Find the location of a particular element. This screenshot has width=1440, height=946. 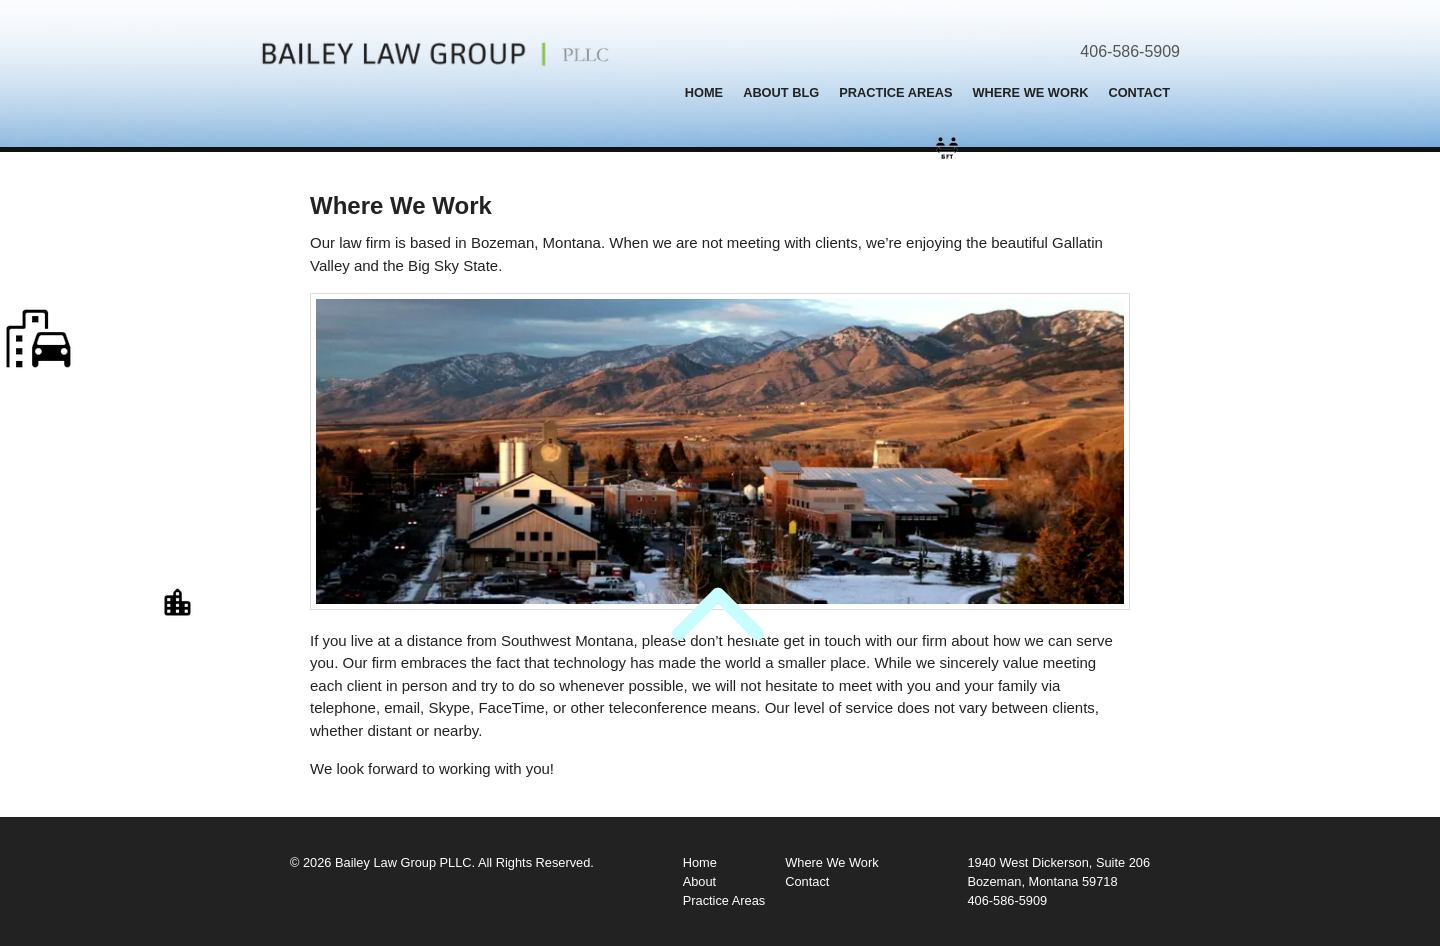

indicates social distancing requirement of 6 feet is located at coordinates (947, 148).